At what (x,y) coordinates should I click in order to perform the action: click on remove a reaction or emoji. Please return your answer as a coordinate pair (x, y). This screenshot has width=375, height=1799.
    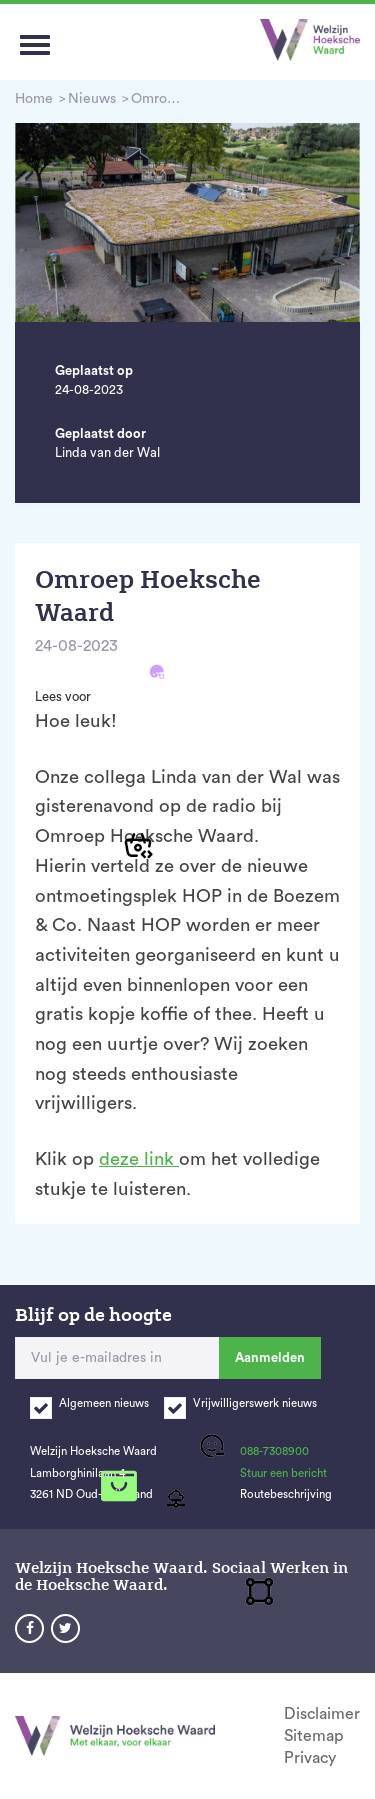
    Looking at the image, I should click on (212, 1446).